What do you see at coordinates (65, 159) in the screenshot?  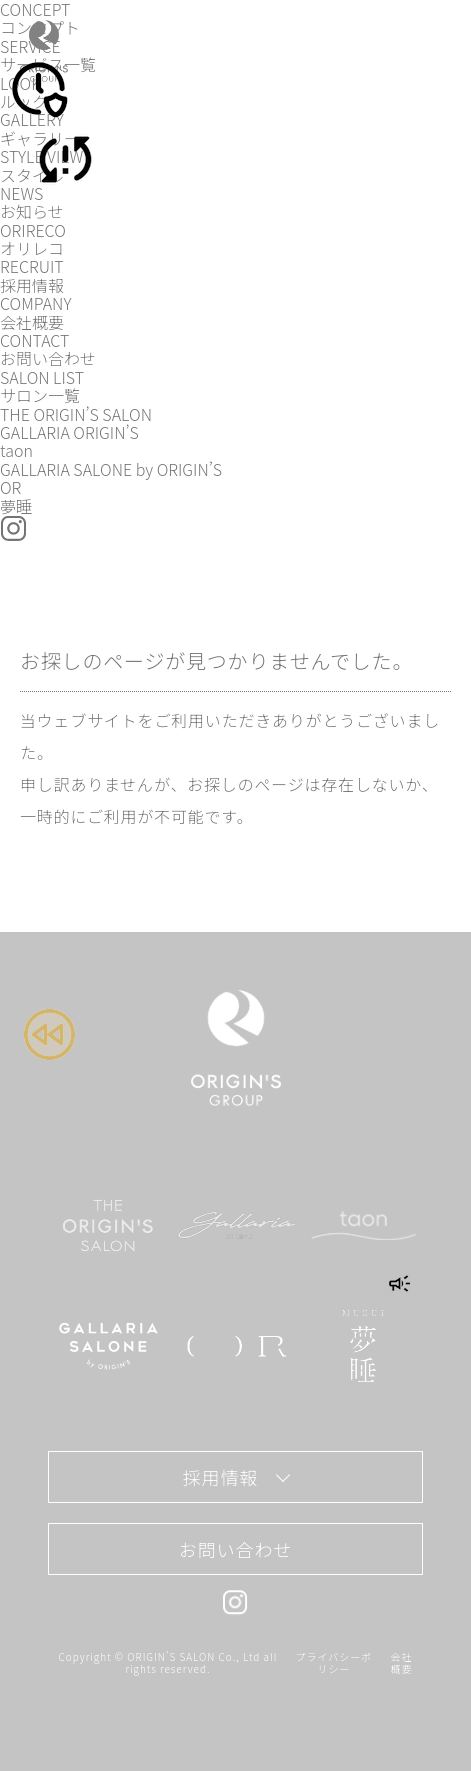 I see `indicates a sync error or failure` at bounding box center [65, 159].